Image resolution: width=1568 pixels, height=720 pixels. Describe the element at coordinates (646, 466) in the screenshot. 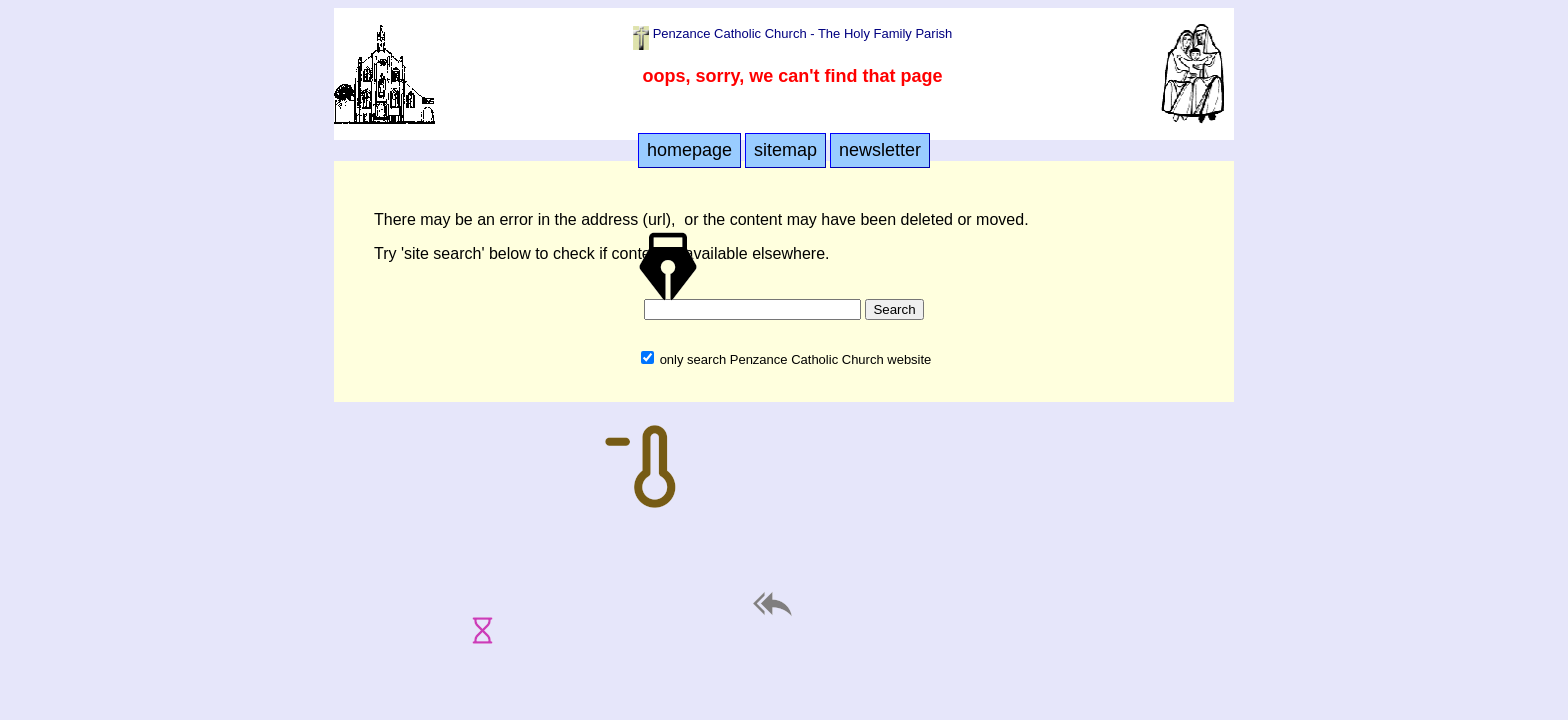

I see `decrease temperature setting` at that location.